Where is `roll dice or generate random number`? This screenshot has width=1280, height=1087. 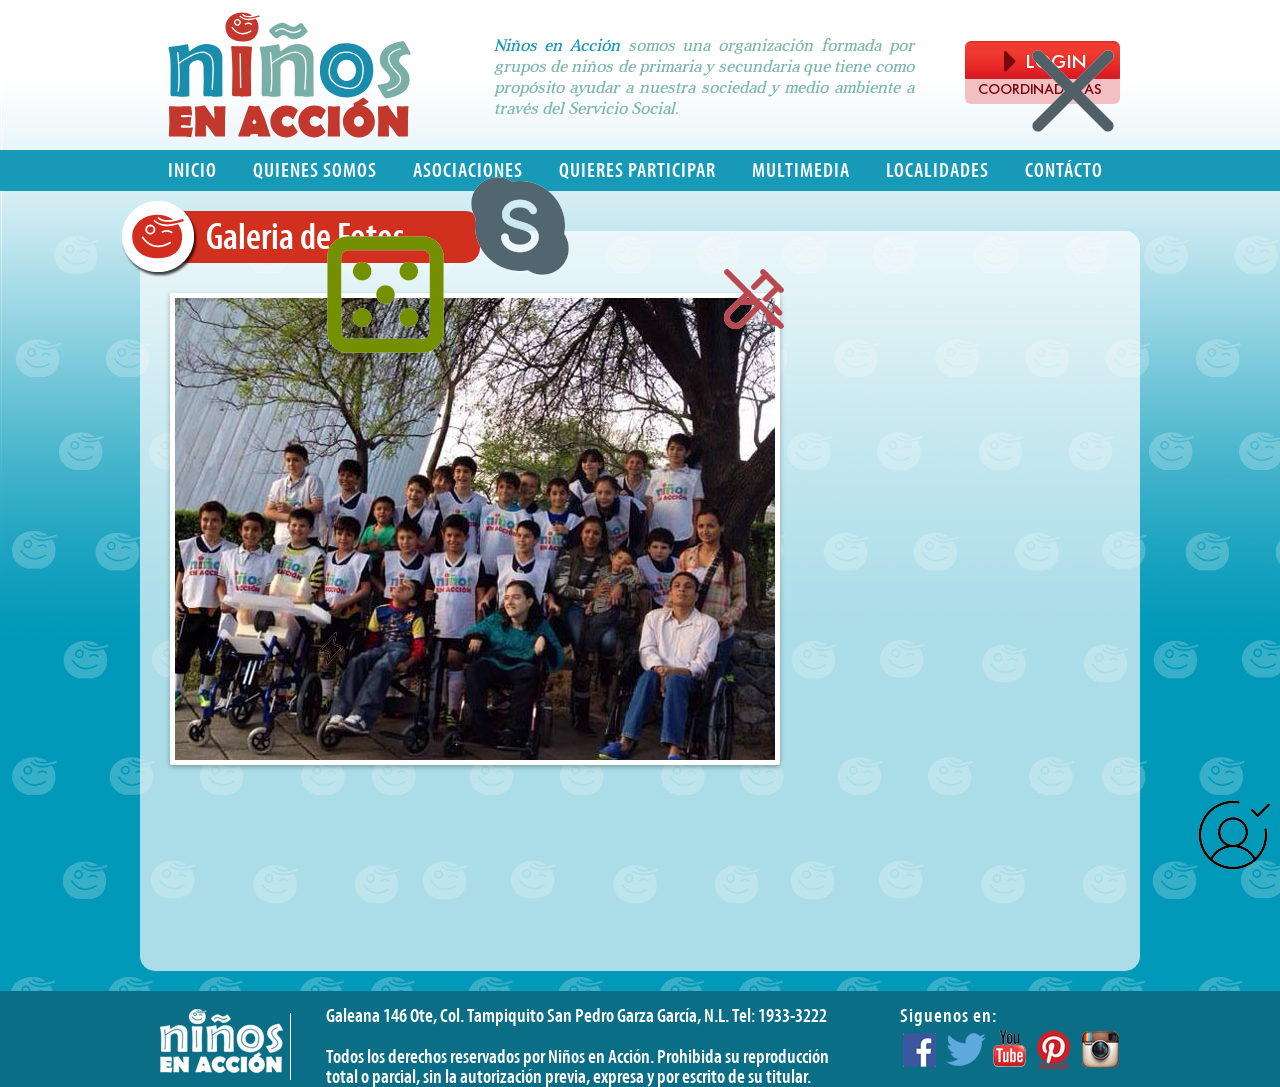
roll dice or generate random number is located at coordinates (385, 294).